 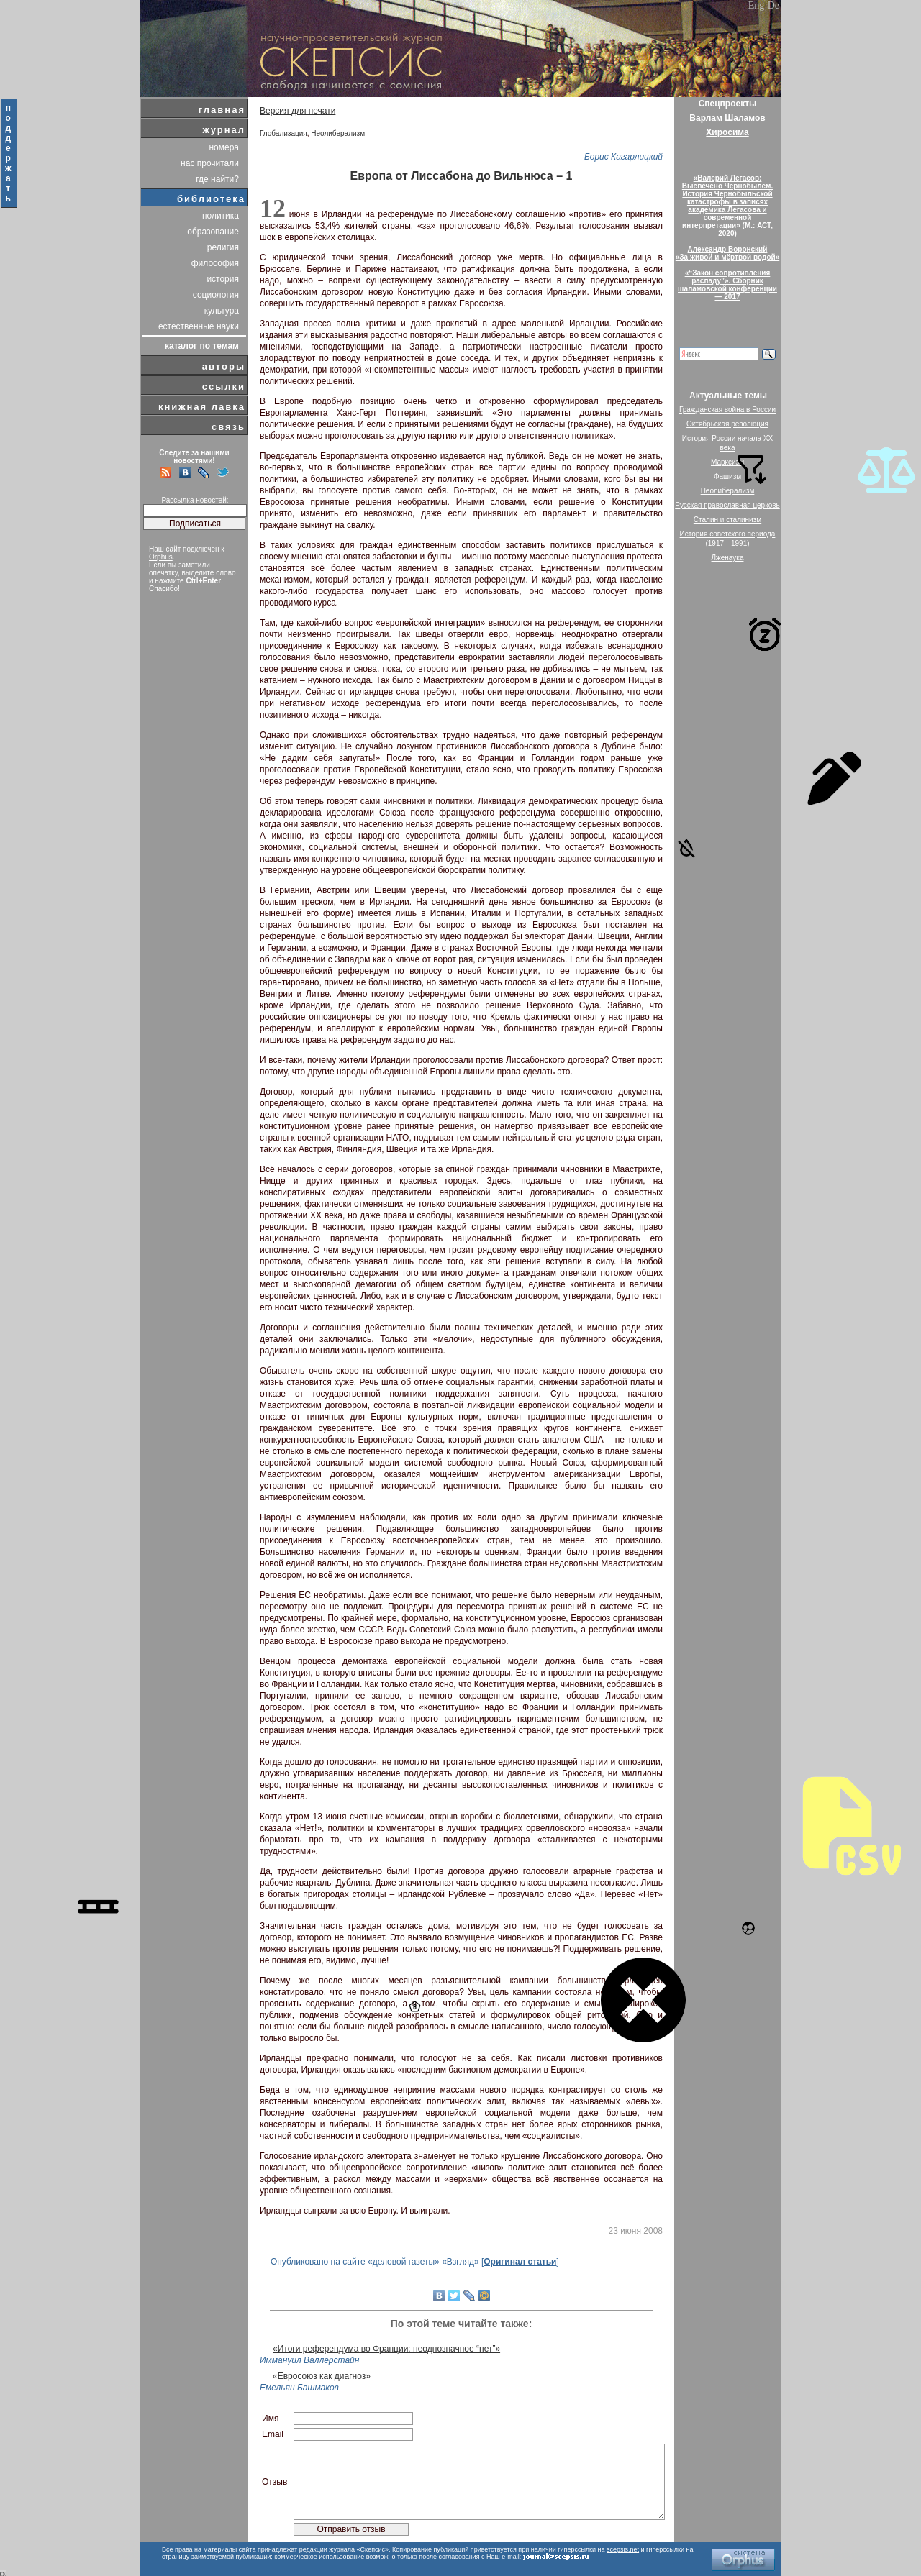 I want to click on reset text or fill color to default, so click(x=686, y=848).